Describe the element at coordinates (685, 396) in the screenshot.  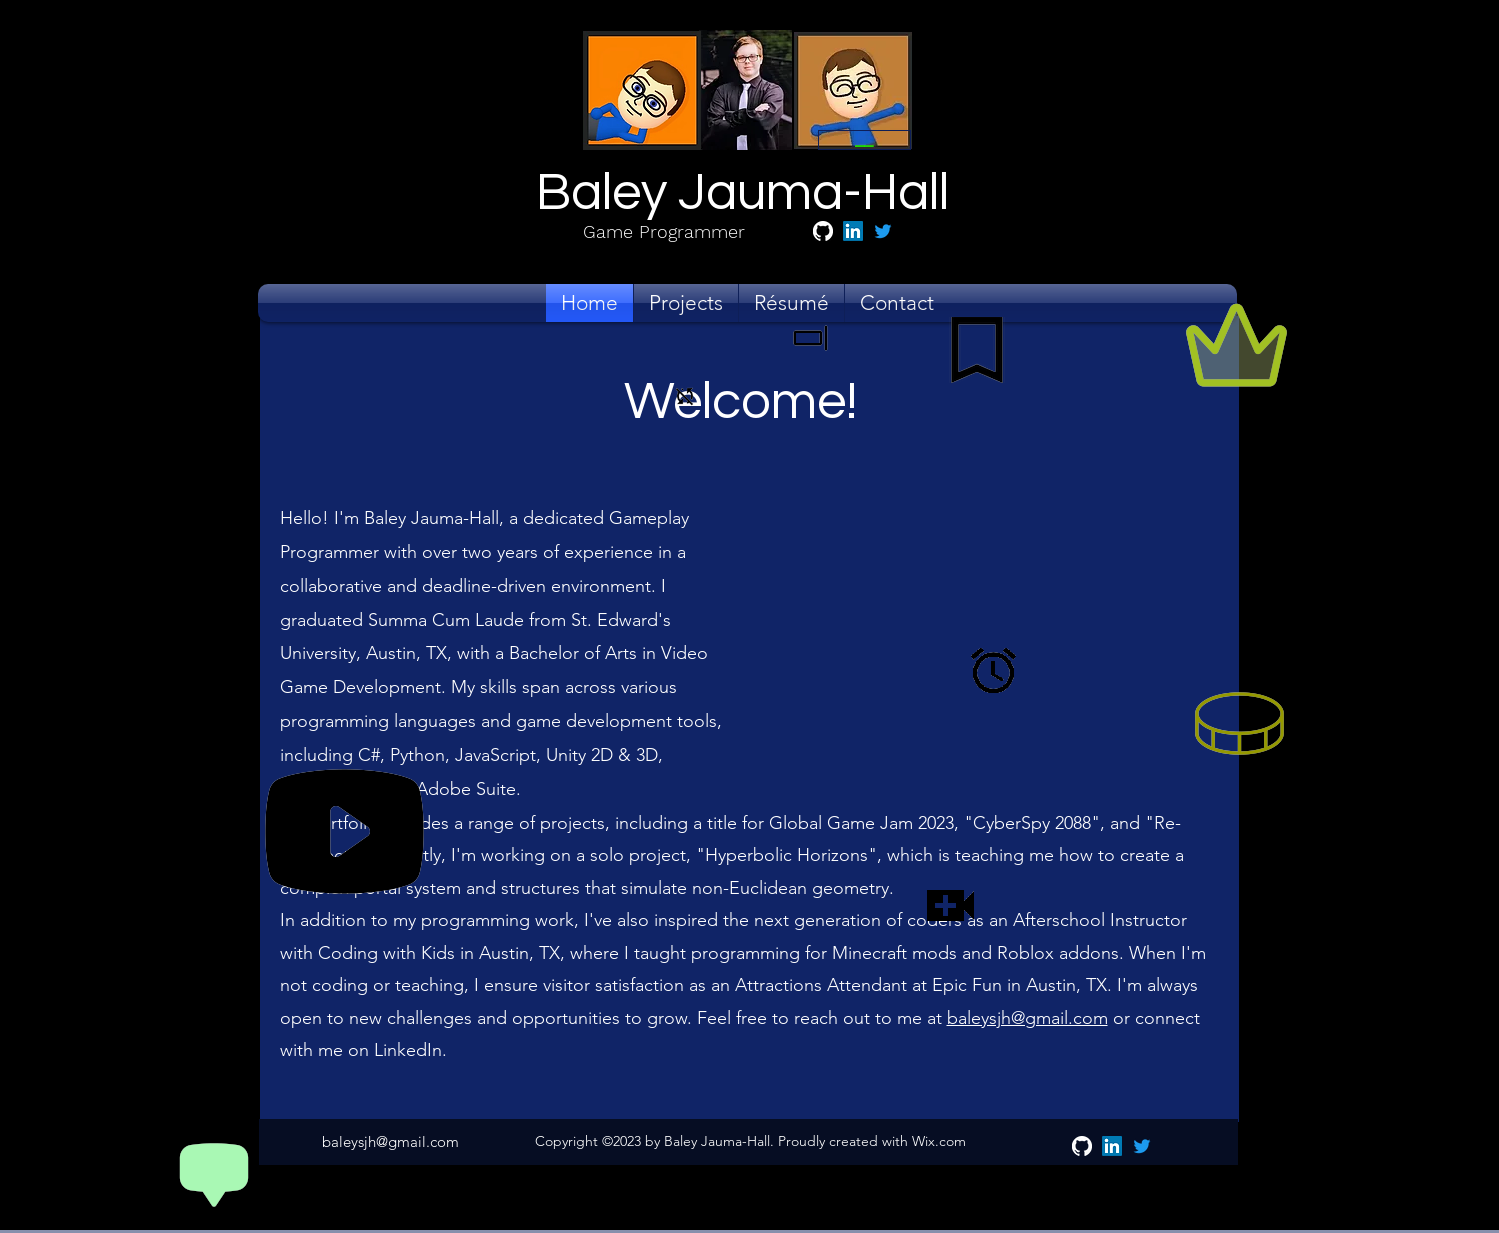
I see `sync is currently disabled` at that location.